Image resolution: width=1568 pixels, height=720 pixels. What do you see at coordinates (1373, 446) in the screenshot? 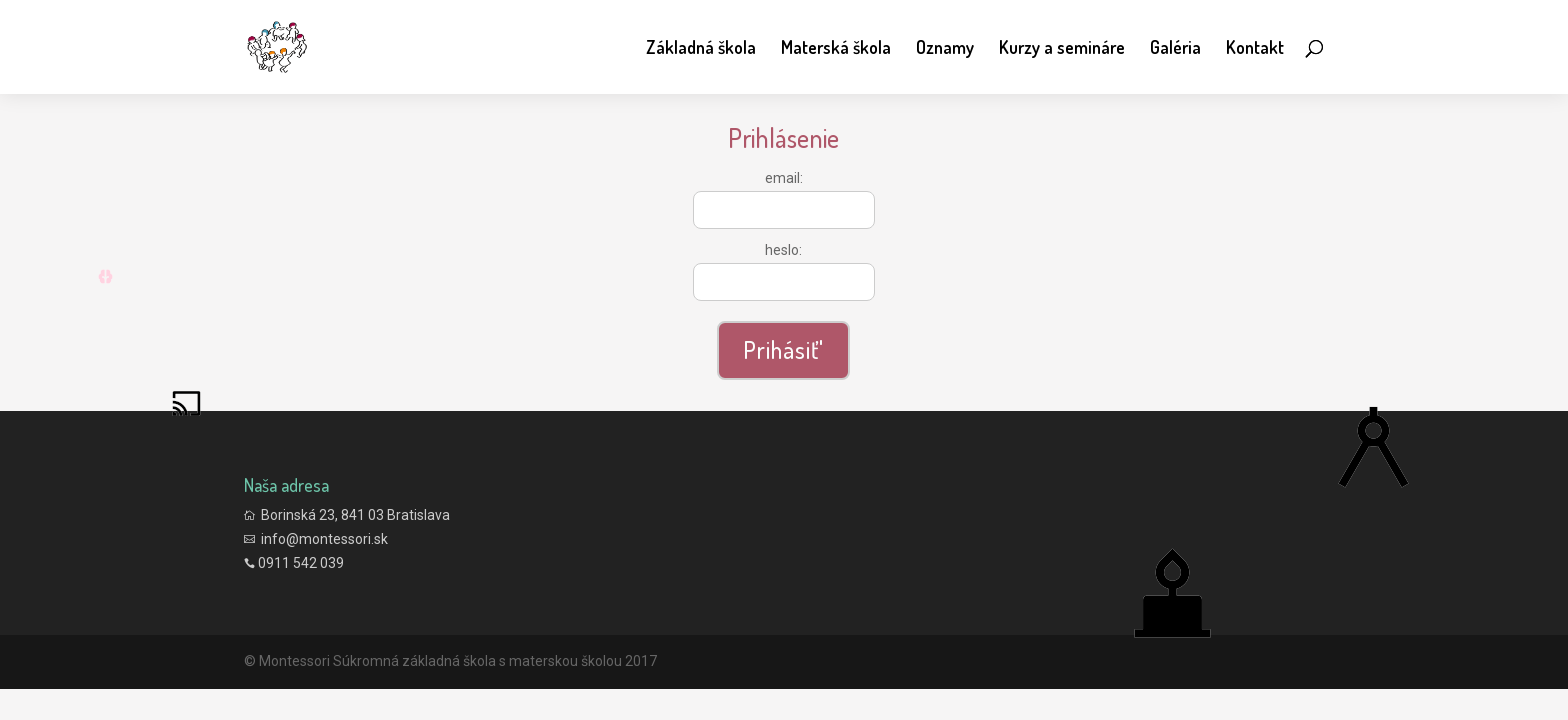
I see `access drawing compass tool` at bounding box center [1373, 446].